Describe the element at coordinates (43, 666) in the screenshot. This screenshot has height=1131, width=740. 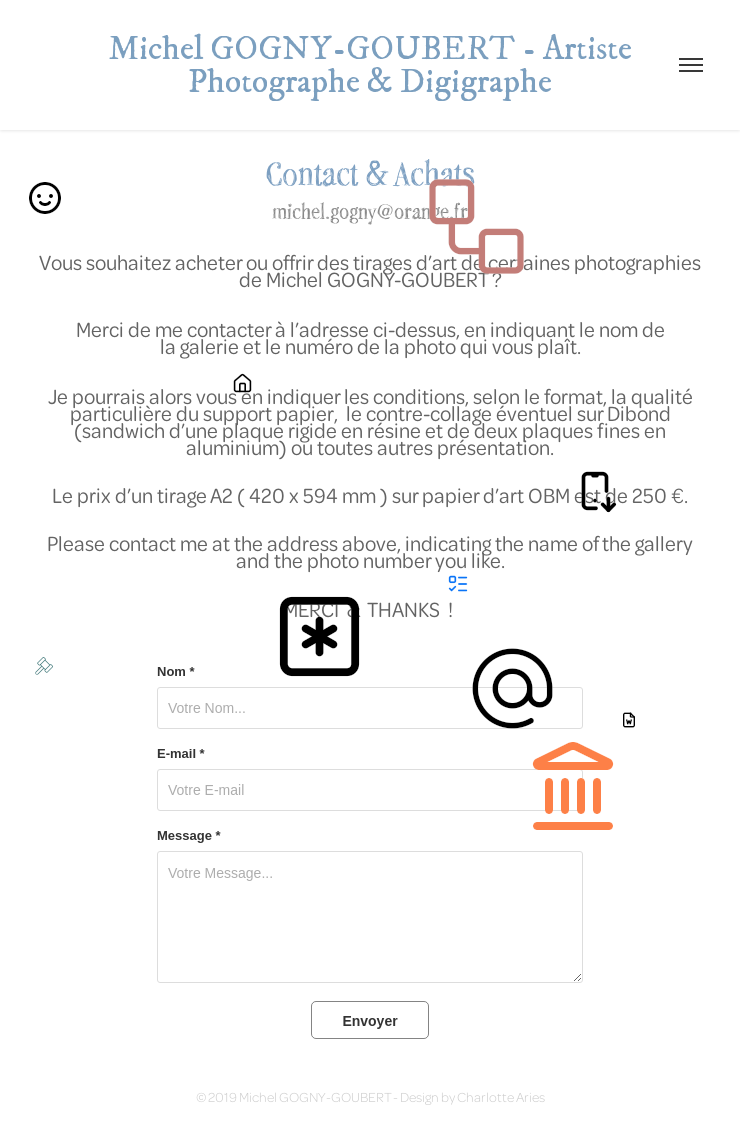
I see `access legal or terms of service information` at that location.